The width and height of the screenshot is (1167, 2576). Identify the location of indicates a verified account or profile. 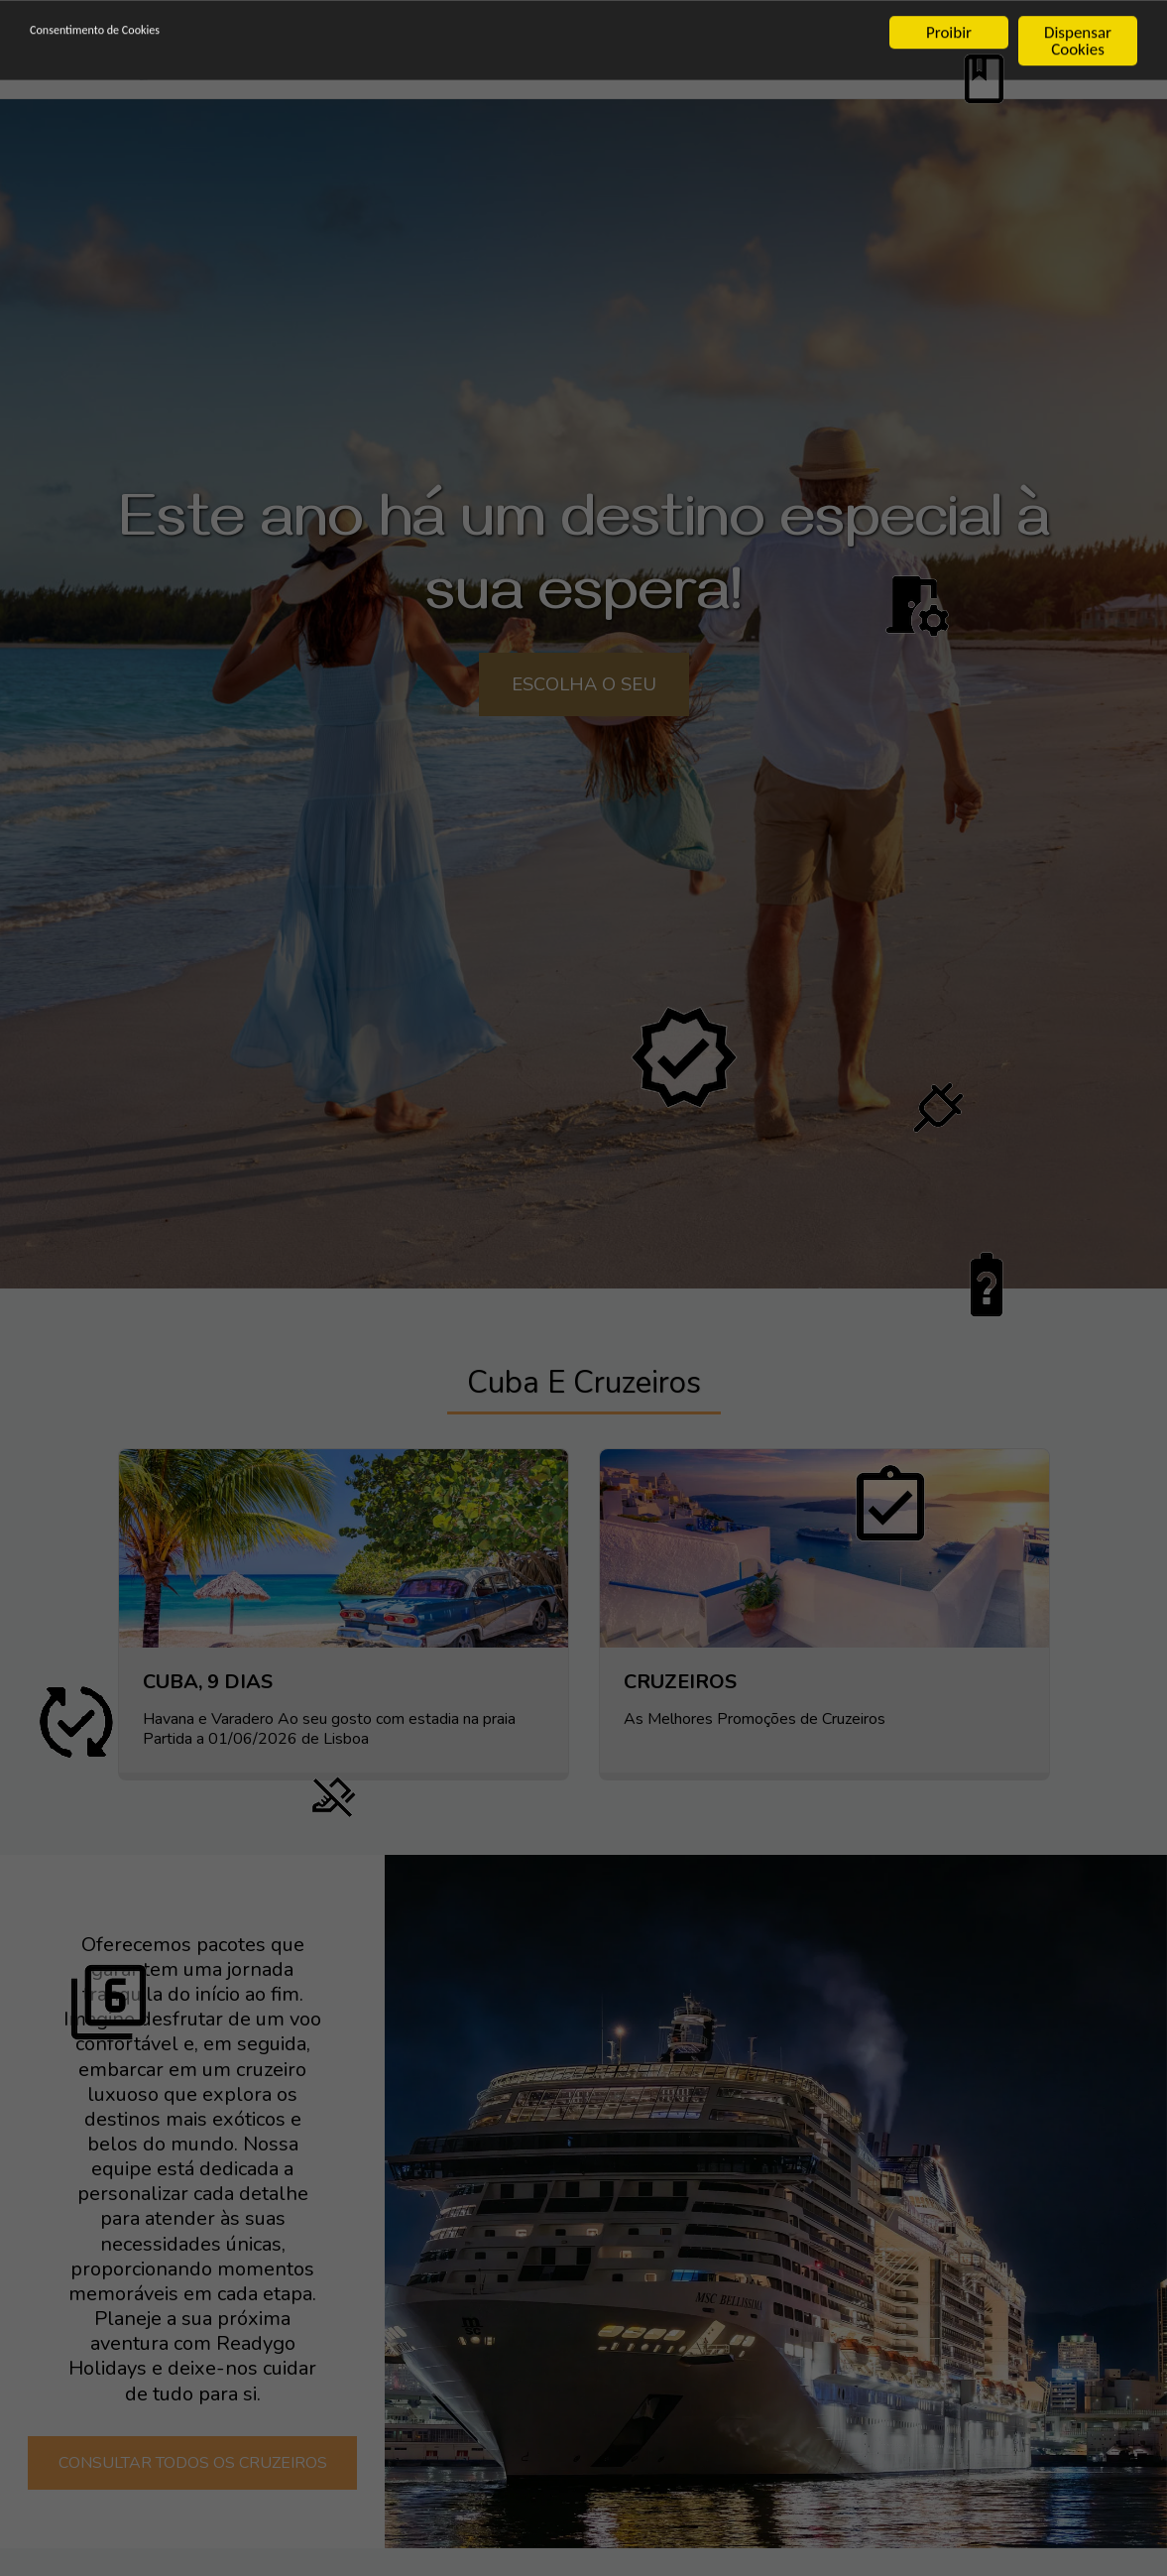
(684, 1057).